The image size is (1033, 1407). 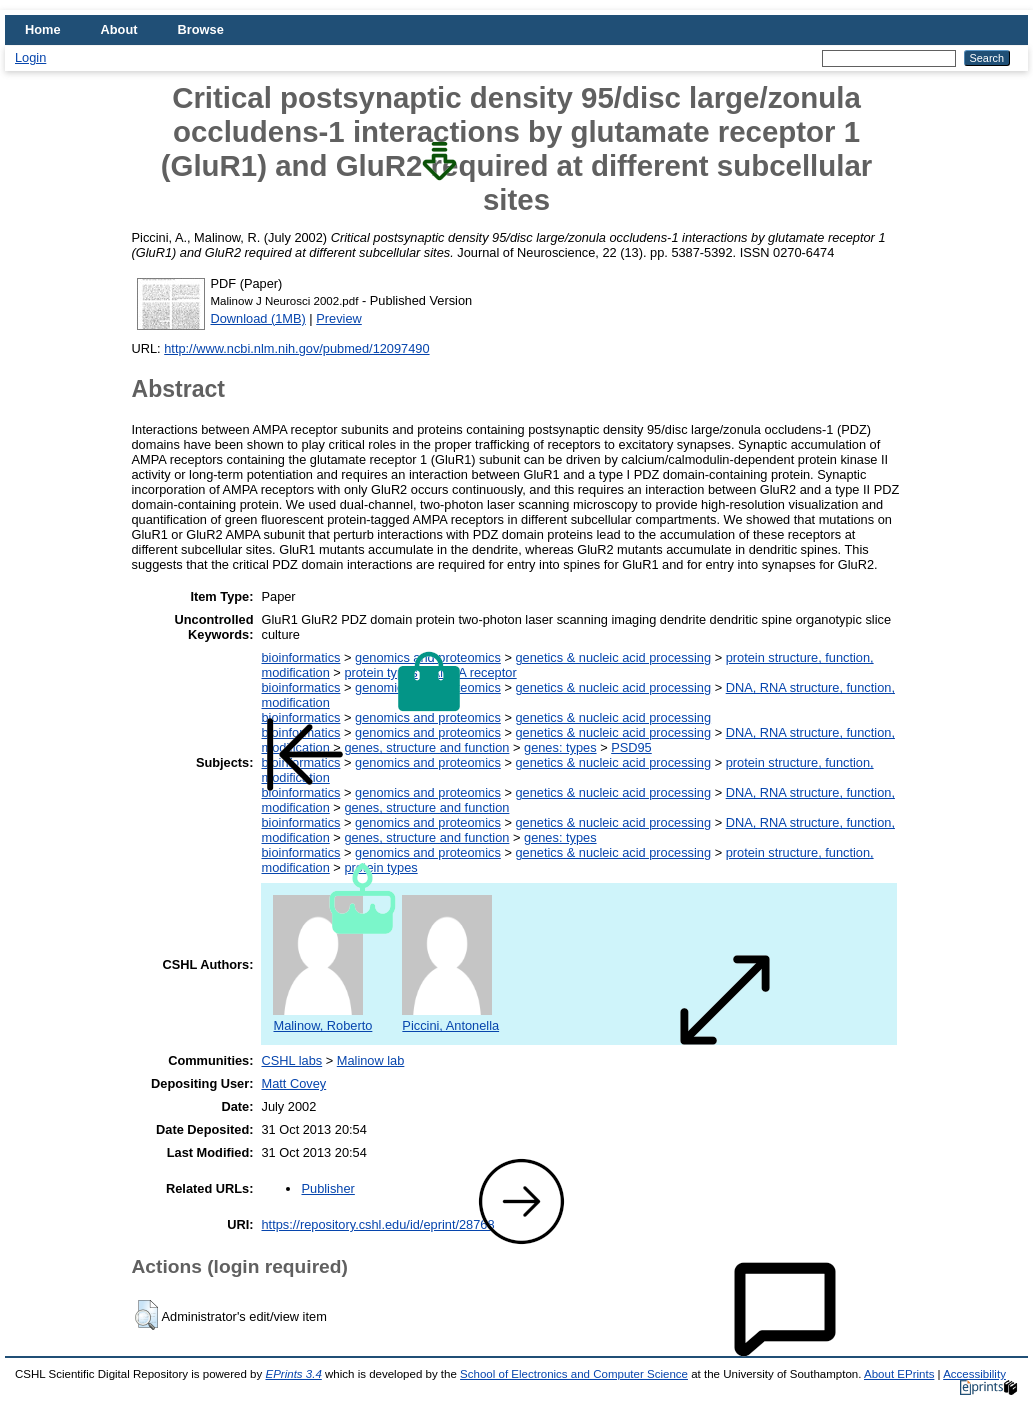 What do you see at coordinates (303, 754) in the screenshot?
I see `go back to the beginning` at bounding box center [303, 754].